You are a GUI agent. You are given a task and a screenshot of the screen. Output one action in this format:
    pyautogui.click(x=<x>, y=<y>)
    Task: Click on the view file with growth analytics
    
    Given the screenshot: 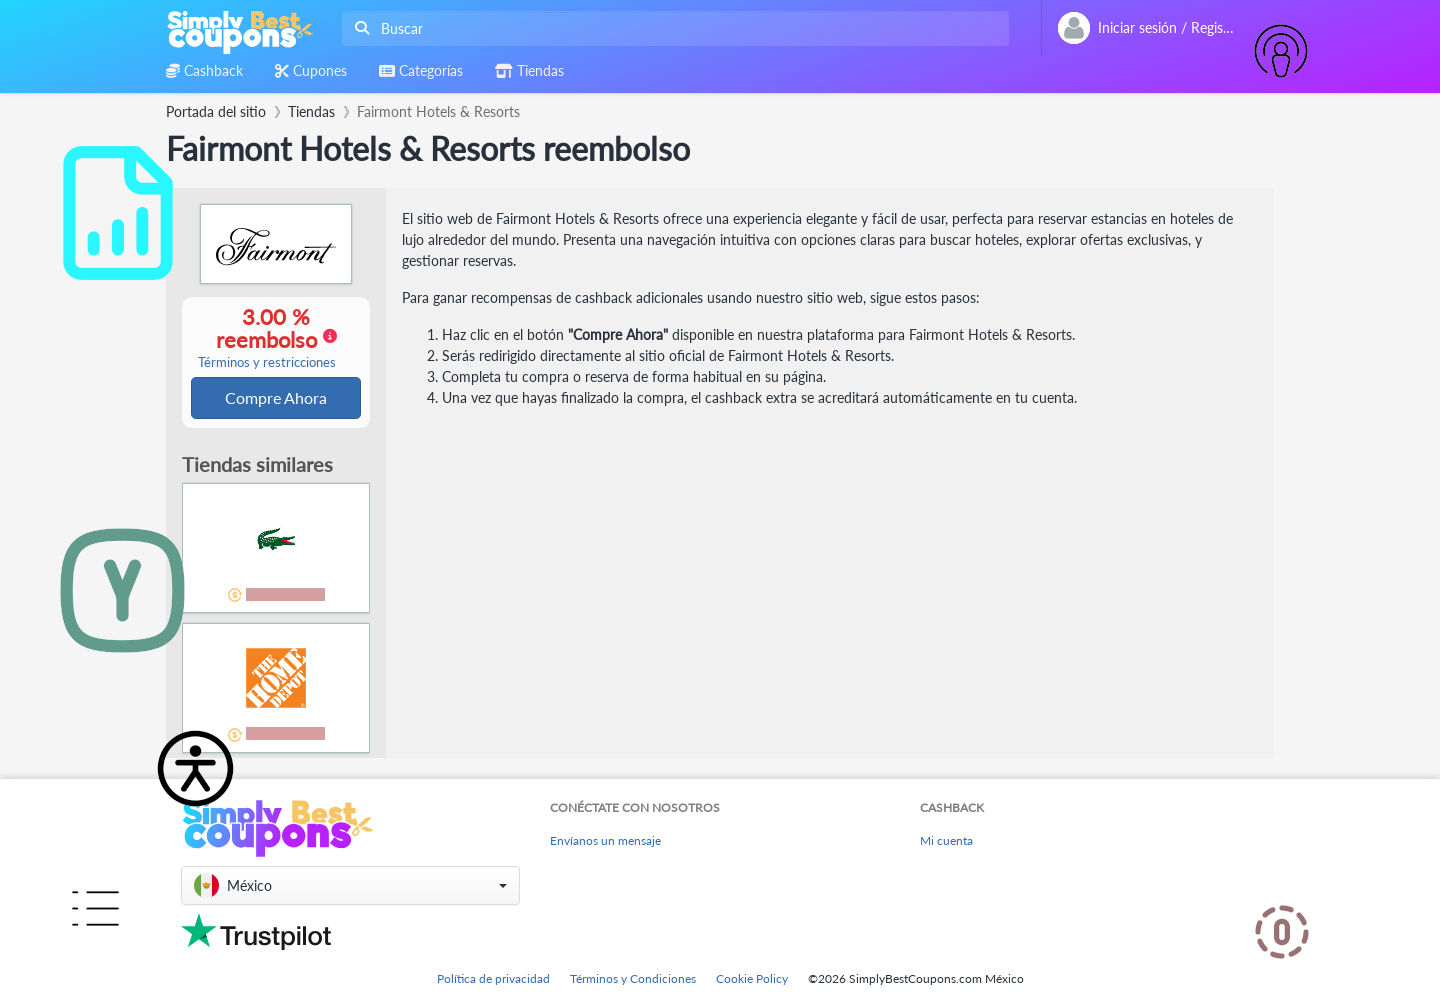 What is the action you would take?
    pyautogui.click(x=118, y=213)
    